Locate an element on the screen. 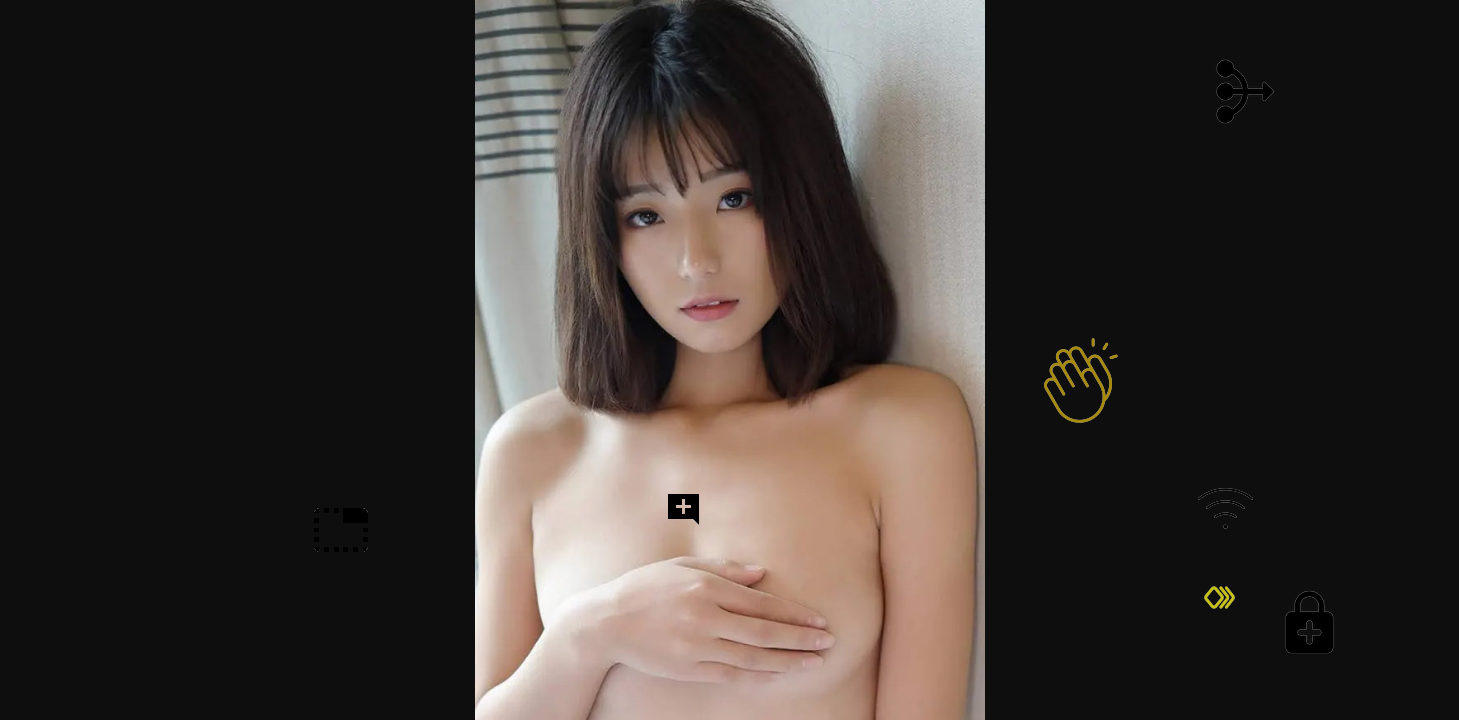  enable enhanced encryption for secure communication is located at coordinates (1309, 623).